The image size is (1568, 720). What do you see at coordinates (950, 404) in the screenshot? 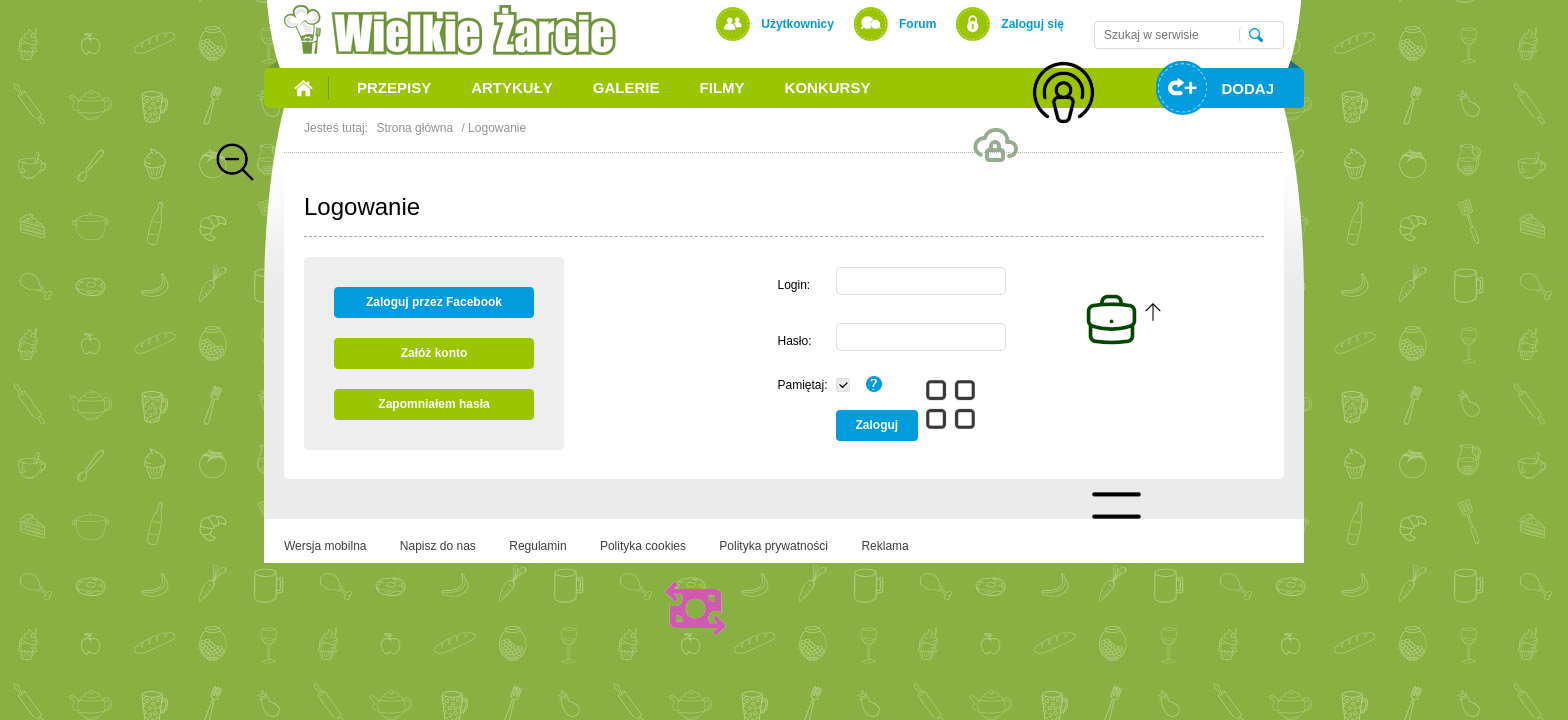
I see `view all applications` at bounding box center [950, 404].